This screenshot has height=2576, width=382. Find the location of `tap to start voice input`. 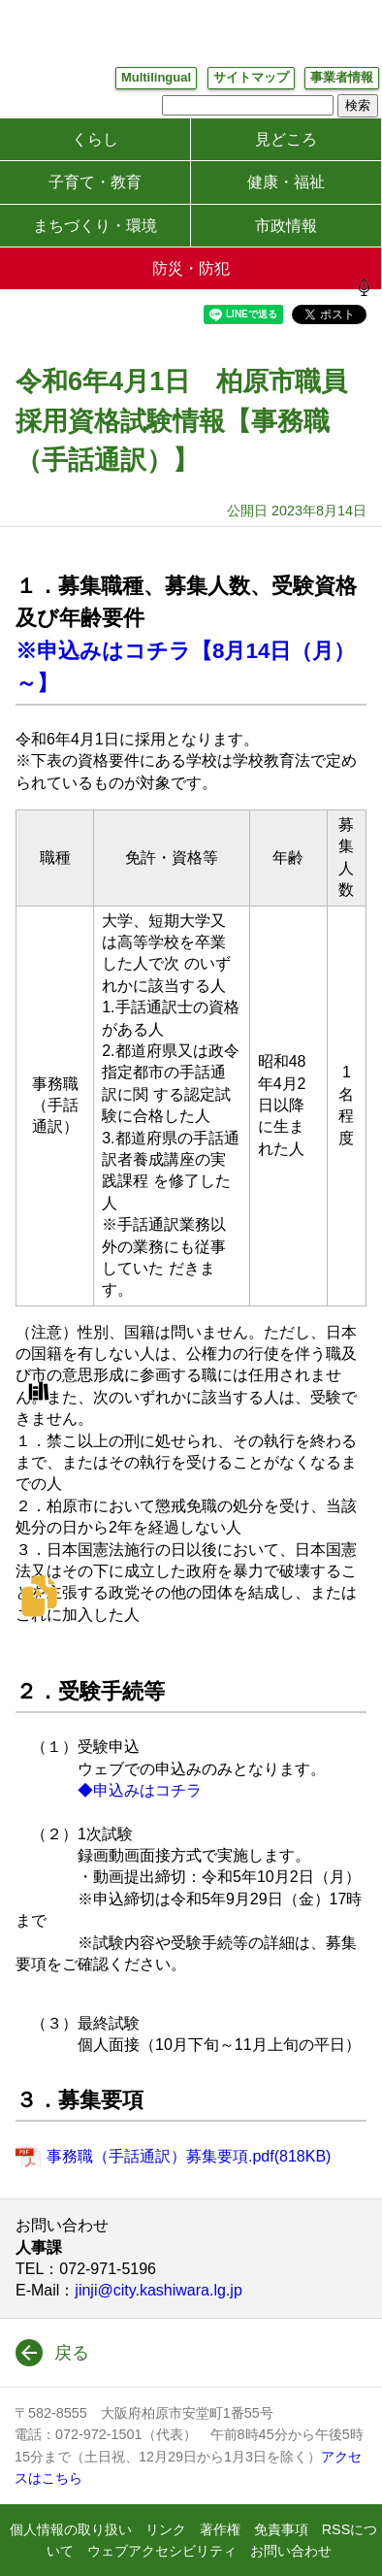

tap to start voice input is located at coordinates (364, 287).